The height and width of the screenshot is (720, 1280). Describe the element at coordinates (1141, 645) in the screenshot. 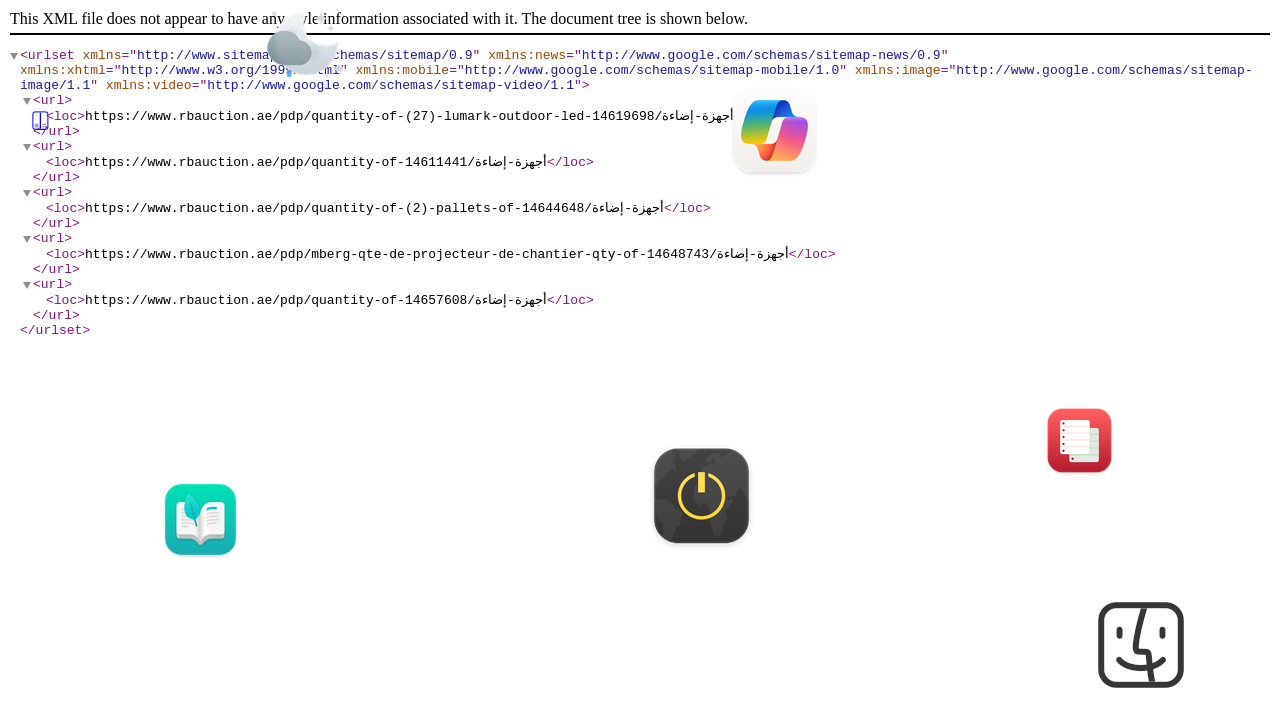

I see `open file manager` at that location.